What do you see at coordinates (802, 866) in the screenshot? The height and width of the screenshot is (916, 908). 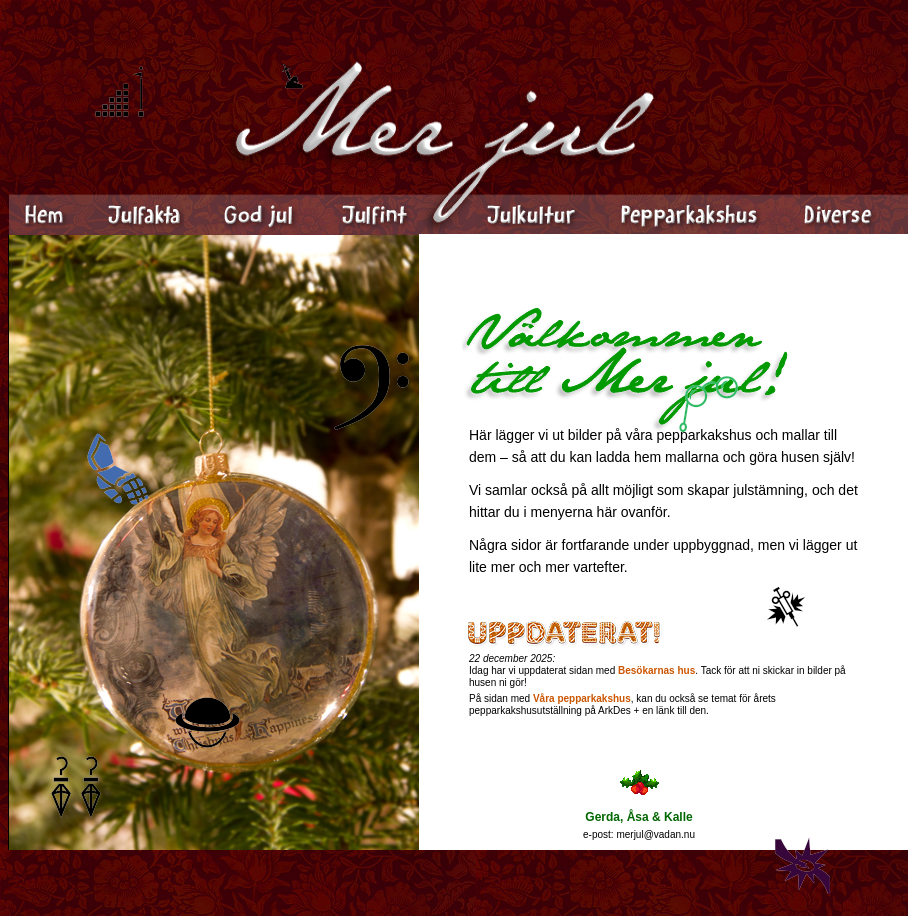 I see `indicates a high-priority or urgent meeting alert` at bounding box center [802, 866].